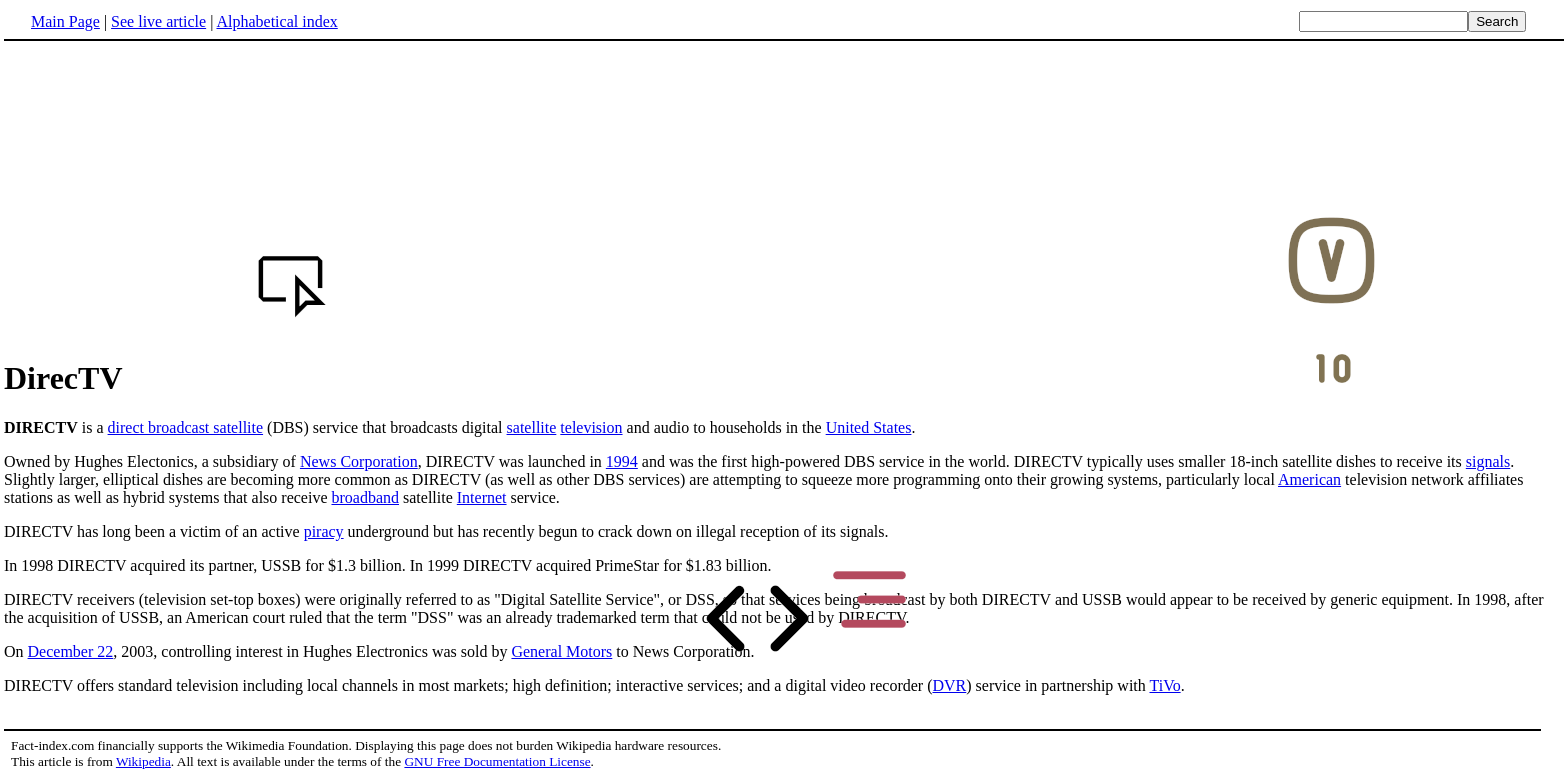 Image resolution: width=1568 pixels, height=781 pixels. What do you see at coordinates (1331, 260) in the screenshot?
I see `indicates a "v" label or category tag` at bounding box center [1331, 260].